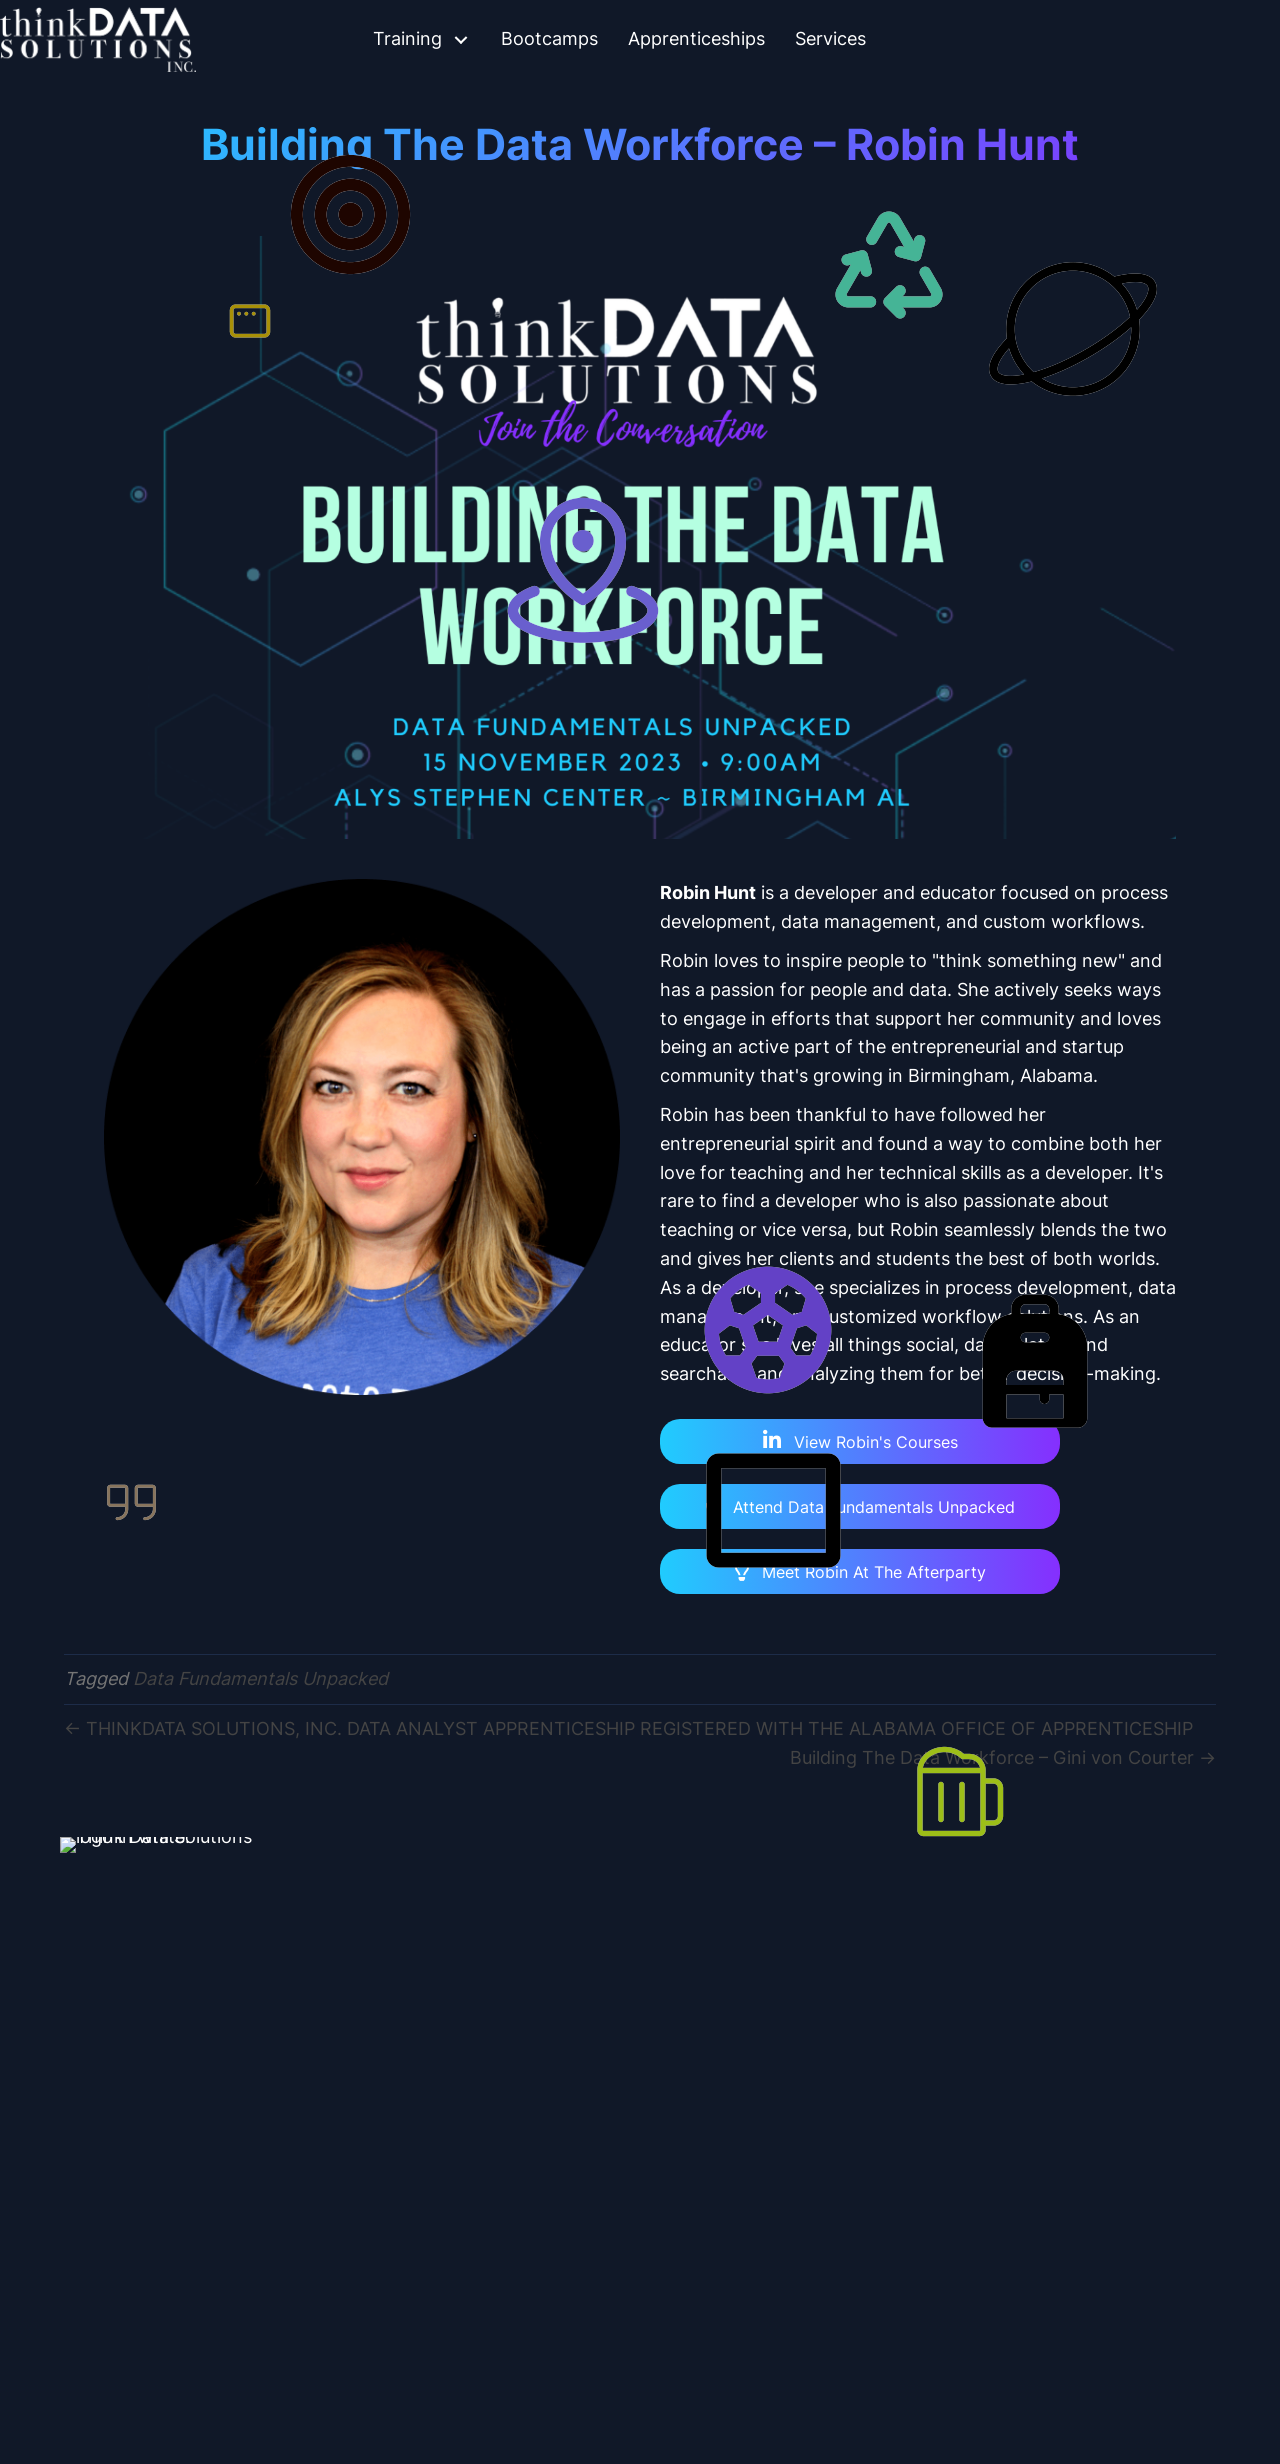 Image resolution: width=1280 pixels, height=2464 pixels. Describe the element at coordinates (1073, 329) in the screenshot. I see `explore global or worldwide content` at that location.